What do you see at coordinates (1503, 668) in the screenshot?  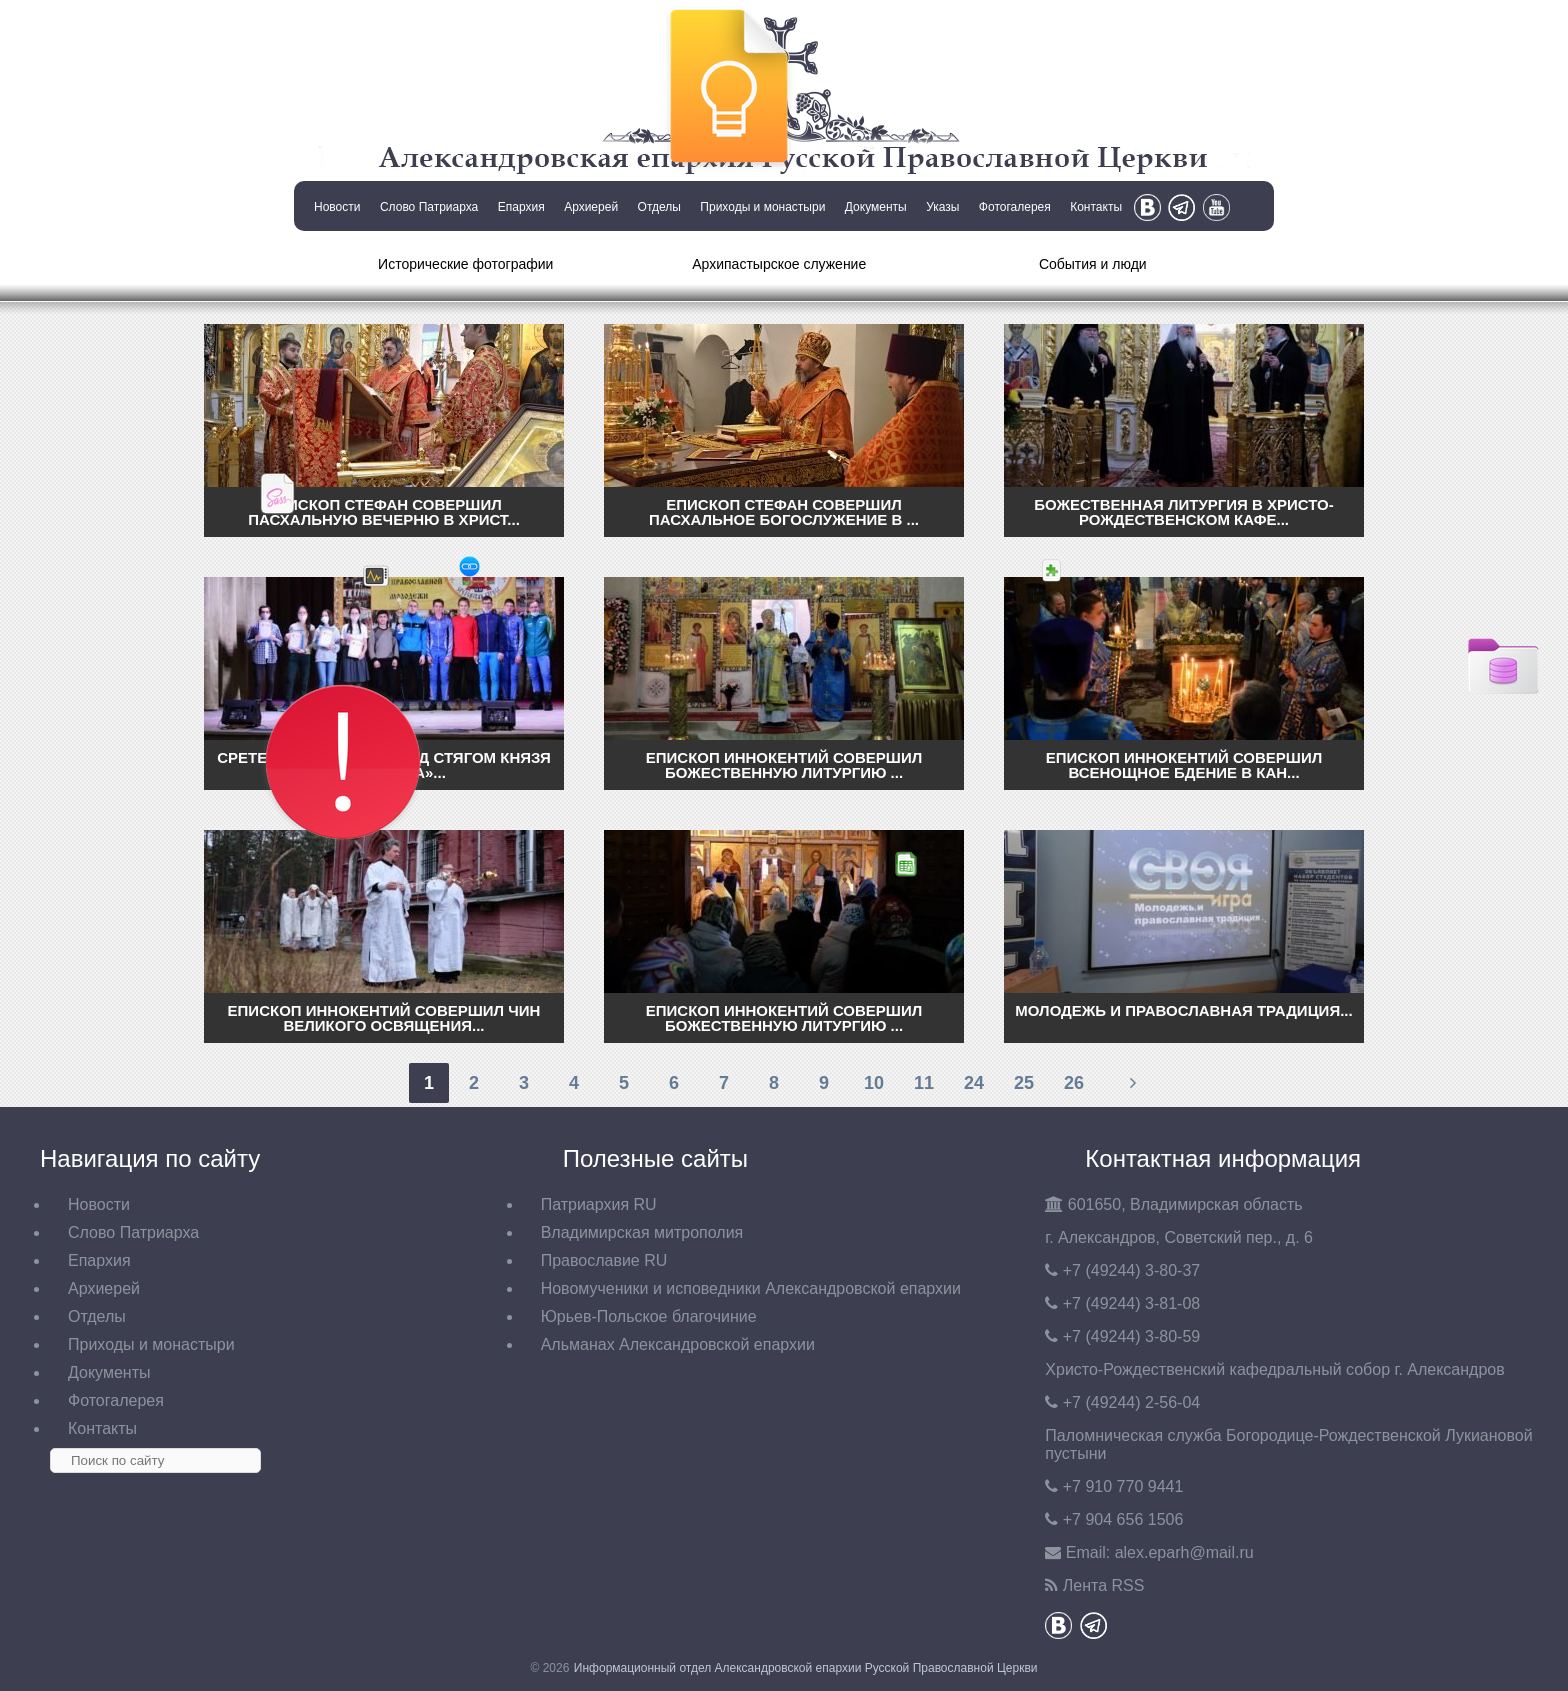 I see `open folder containing LibreOffice Base database files` at bounding box center [1503, 668].